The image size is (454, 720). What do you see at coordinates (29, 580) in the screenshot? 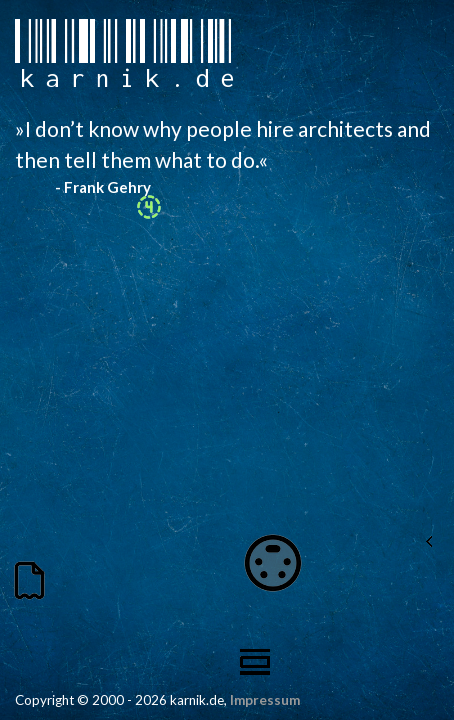
I see `view invoice or billing details` at bounding box center [29, 580].